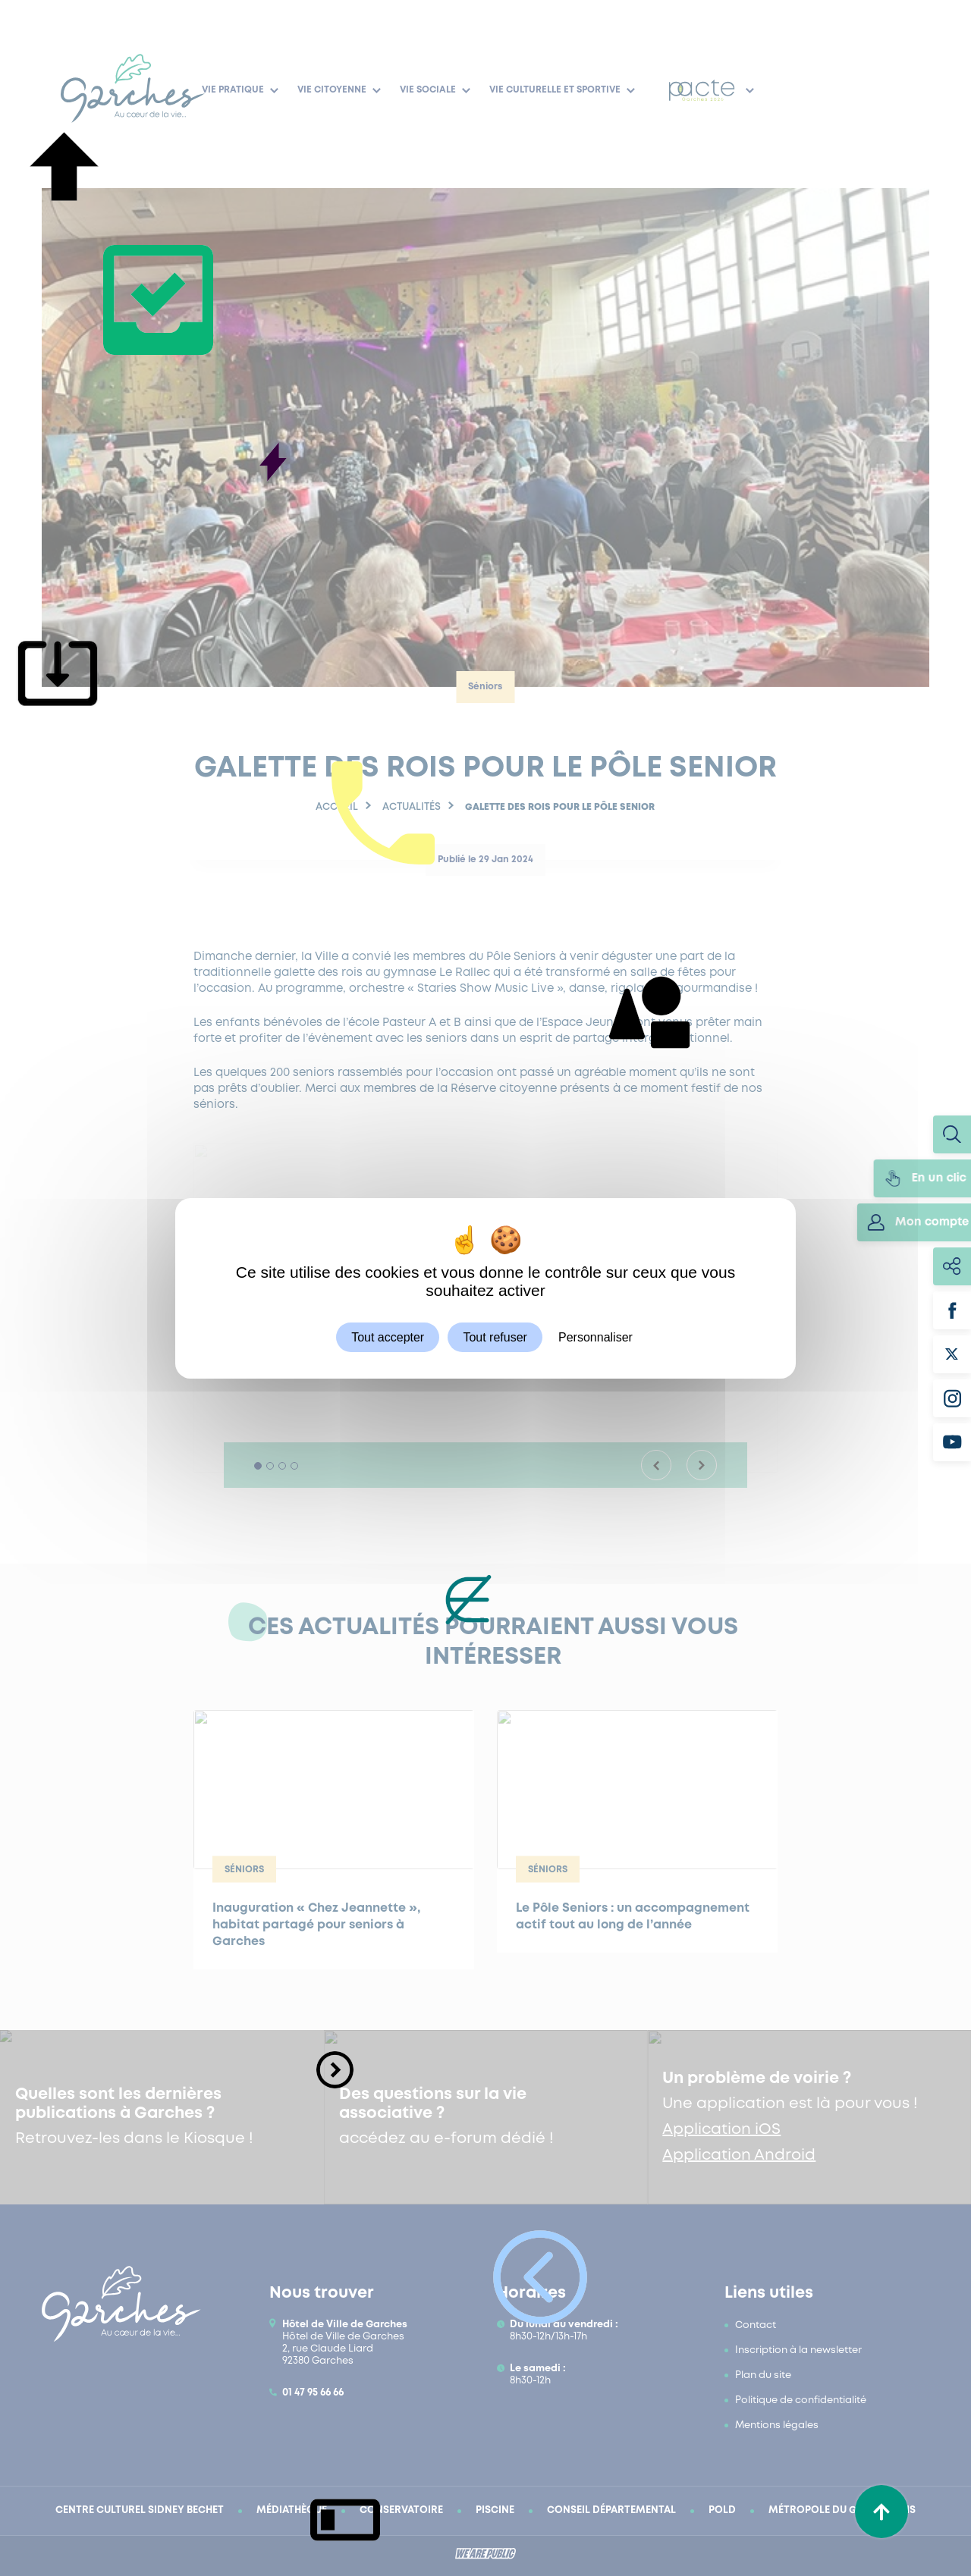 The height and width of the screenshot is (2576, 971). I want to click on download a system update, so click(58, 673).